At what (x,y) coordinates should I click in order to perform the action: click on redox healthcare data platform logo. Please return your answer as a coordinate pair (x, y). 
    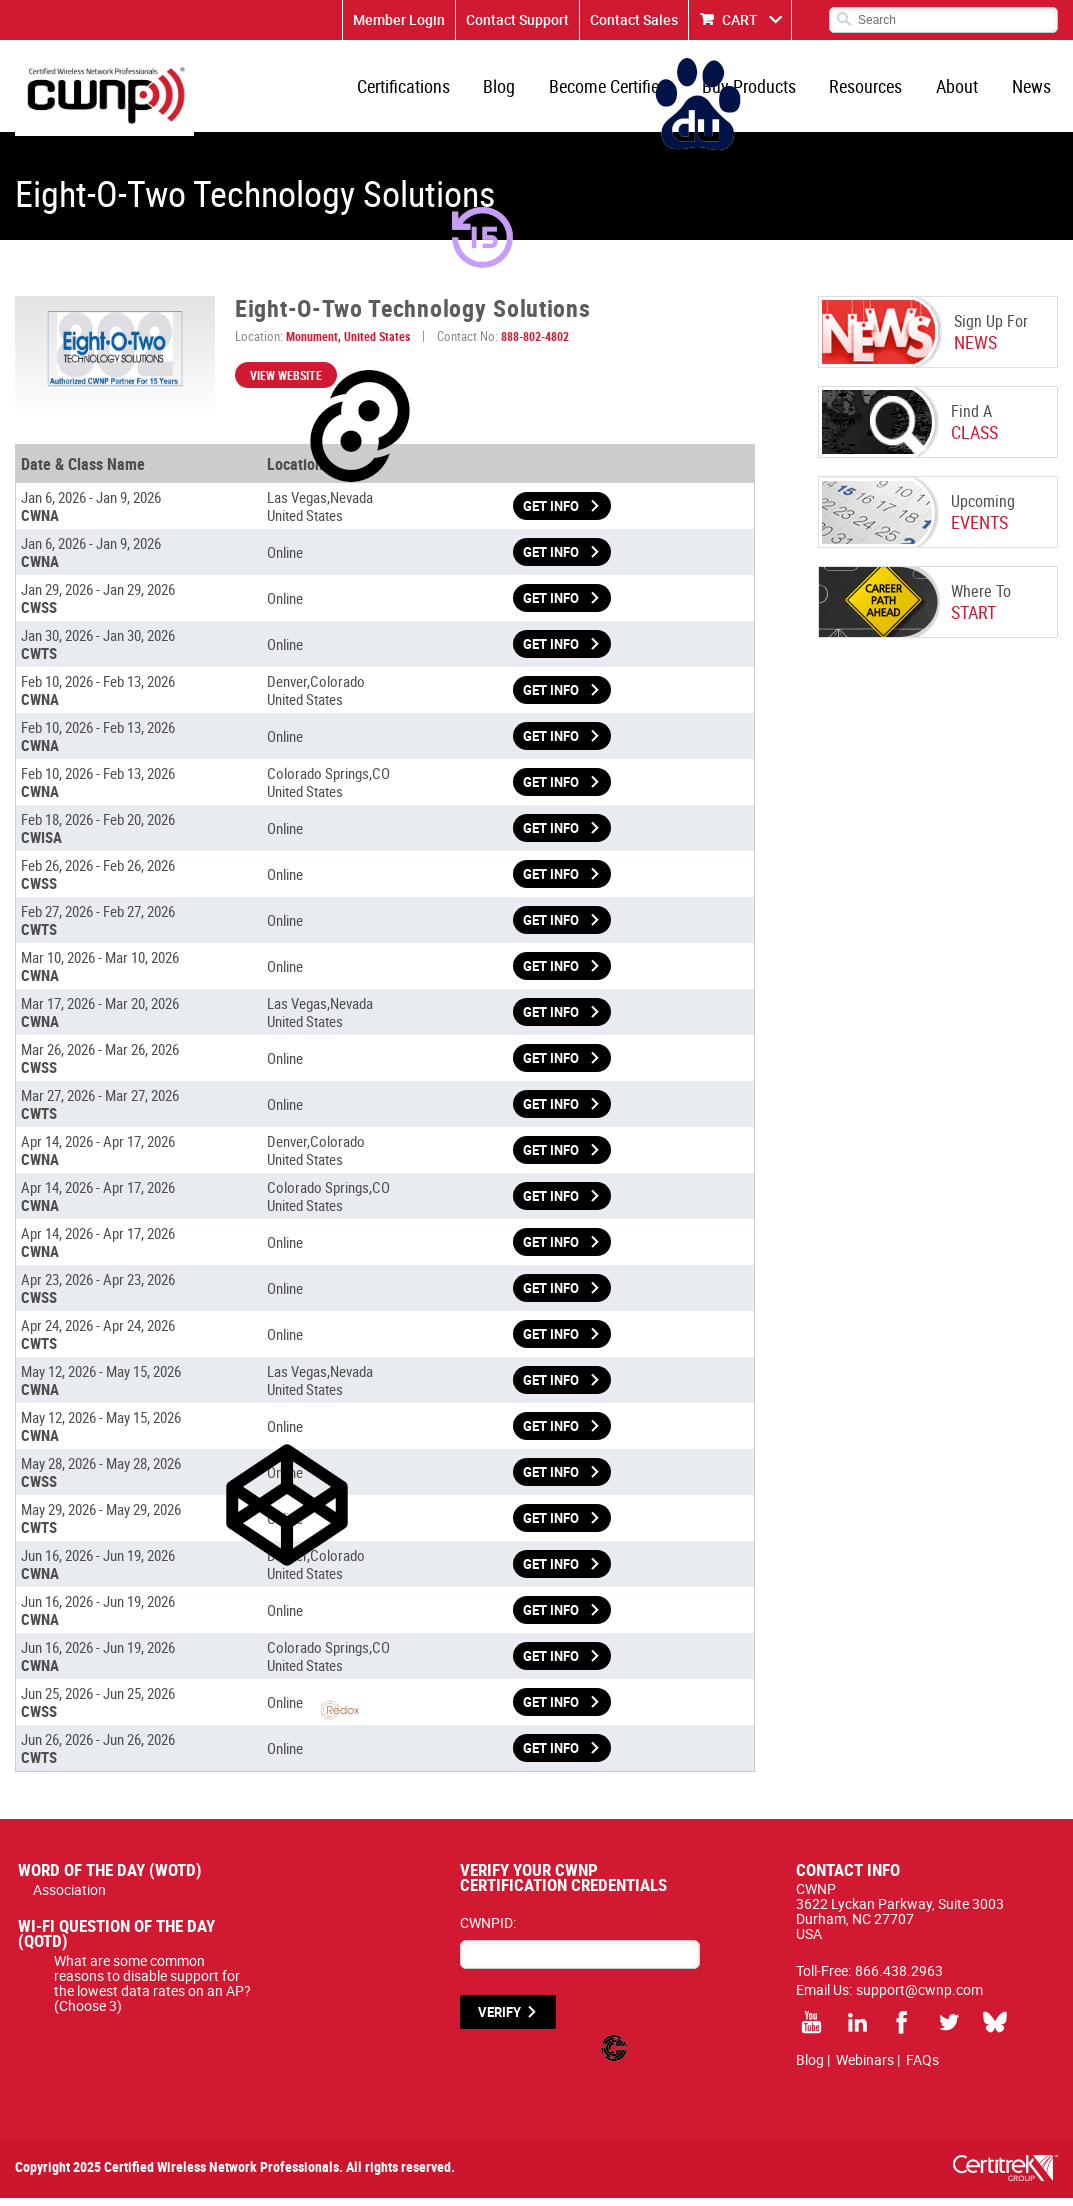
    Looking at the image, I should click on (340, 1710).